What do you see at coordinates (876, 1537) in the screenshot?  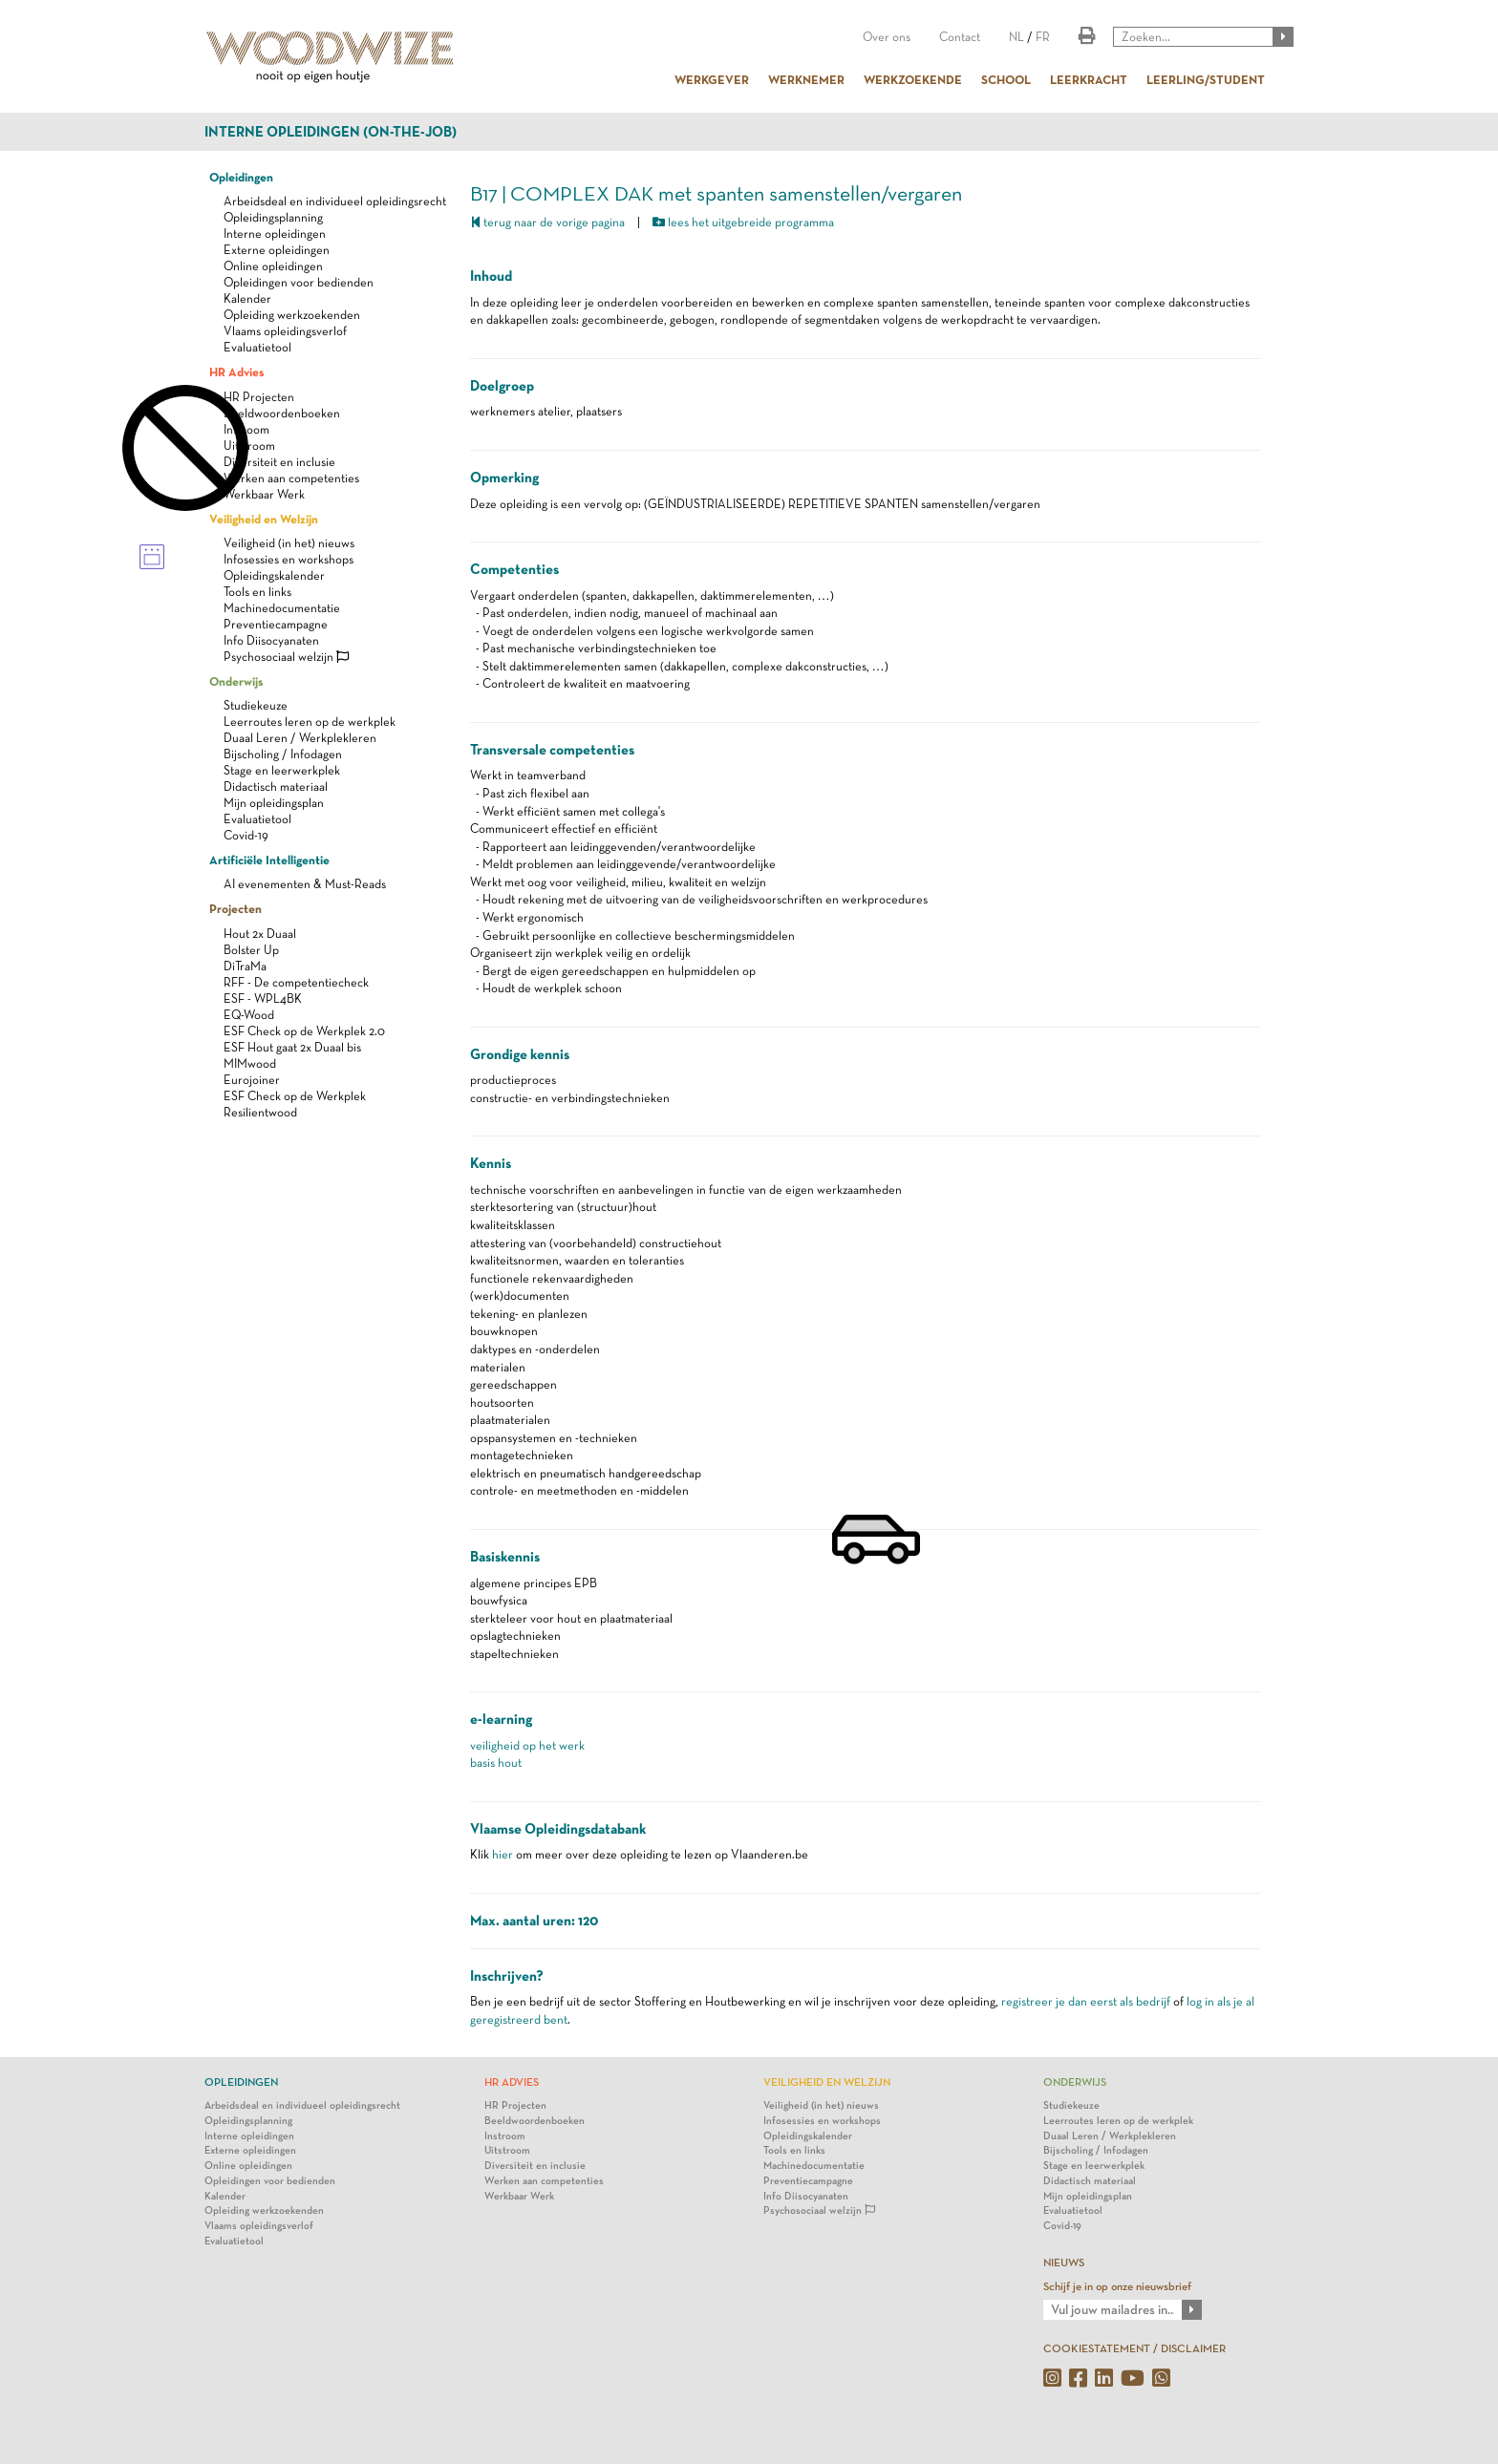 I see `access vehicle or car settings` at bounding box center [876, 1537].